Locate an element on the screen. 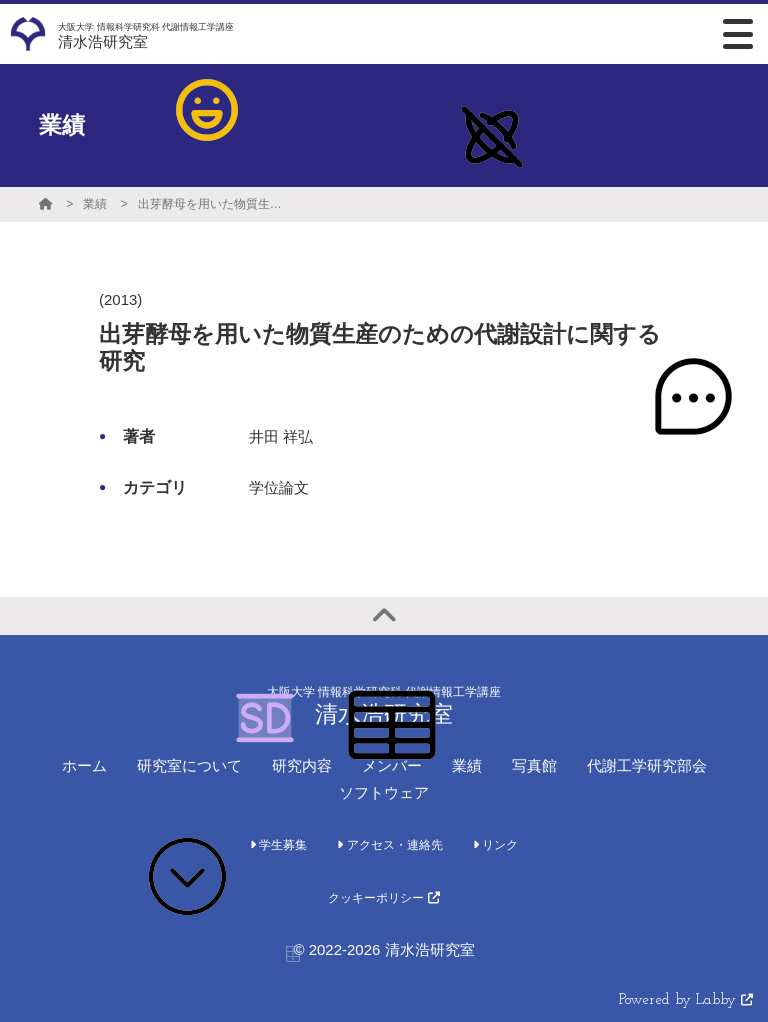  browse furniture or home decor items is located at coordinates (293, 954).